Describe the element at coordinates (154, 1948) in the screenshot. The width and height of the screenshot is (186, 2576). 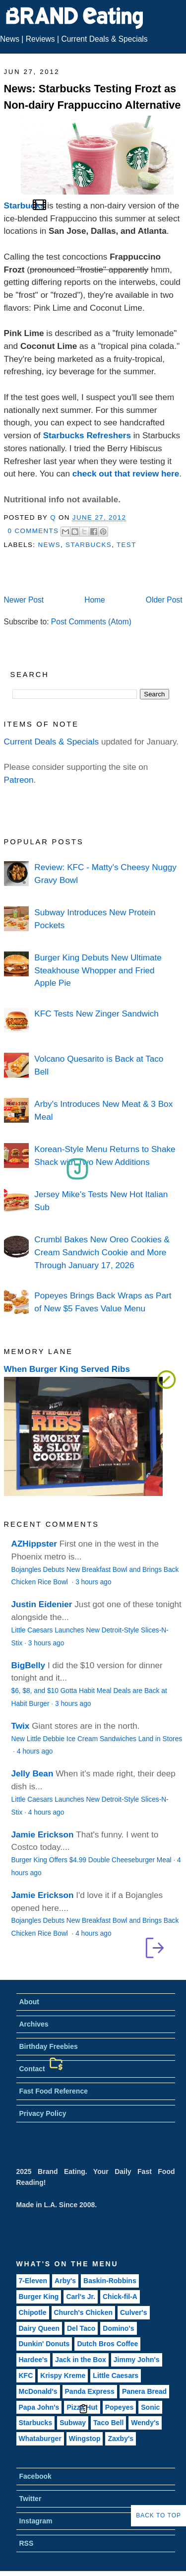
I see `sign out of your account` at that location.